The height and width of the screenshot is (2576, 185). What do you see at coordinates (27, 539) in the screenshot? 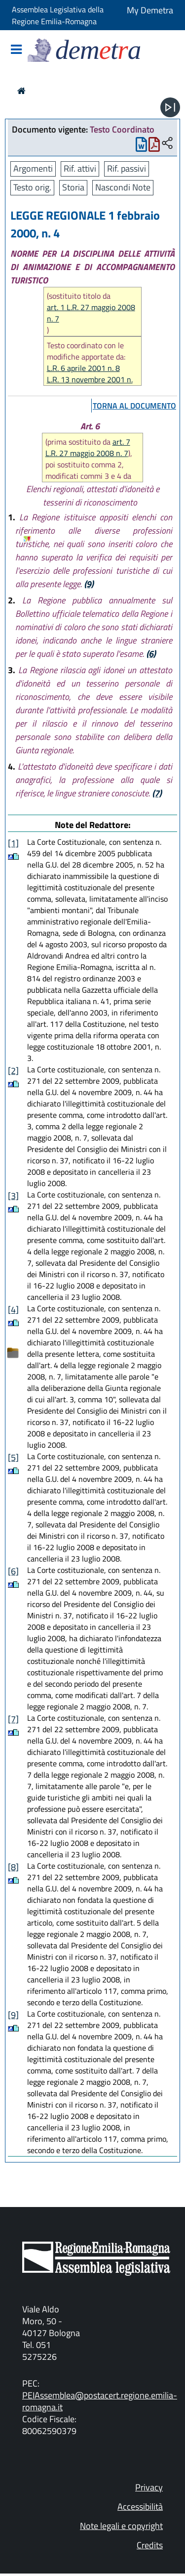
I see `open gnome maps application` at bounding box center [27, 539].